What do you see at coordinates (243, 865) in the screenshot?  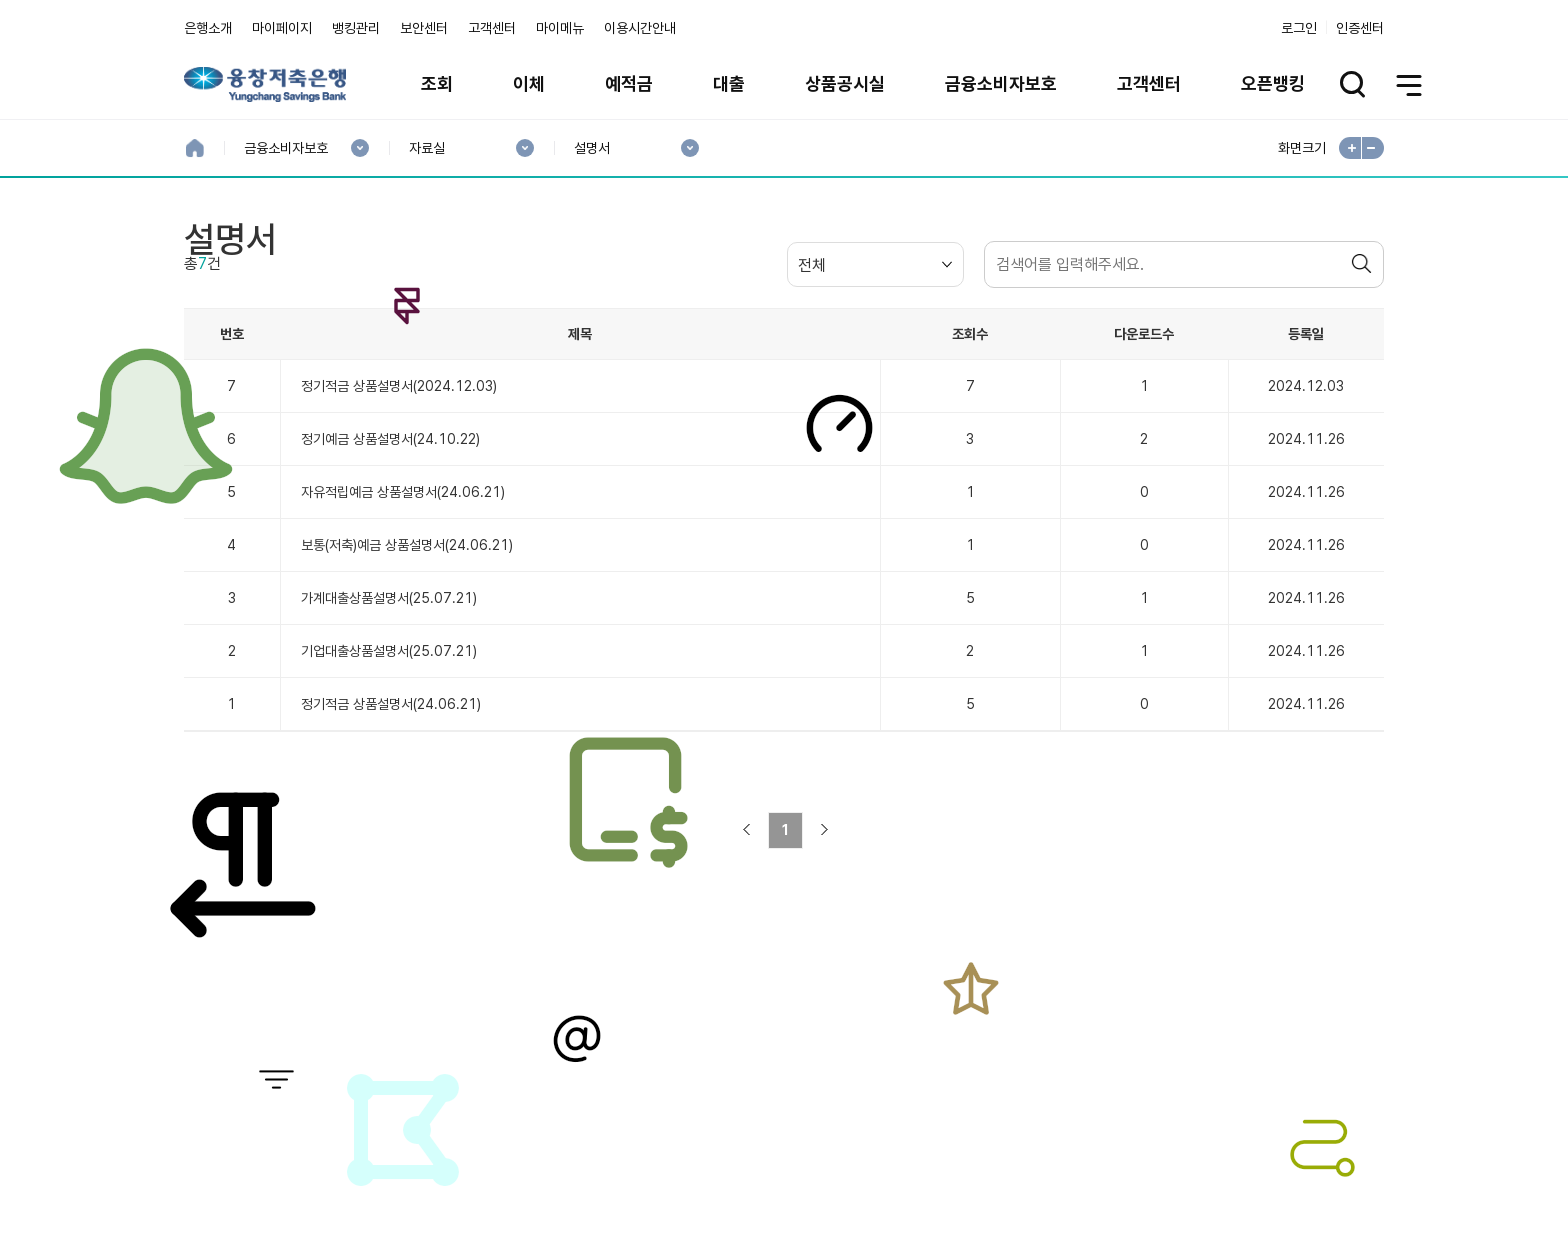 I see `decrease paragraph indent` at bounding box center [243, 865].